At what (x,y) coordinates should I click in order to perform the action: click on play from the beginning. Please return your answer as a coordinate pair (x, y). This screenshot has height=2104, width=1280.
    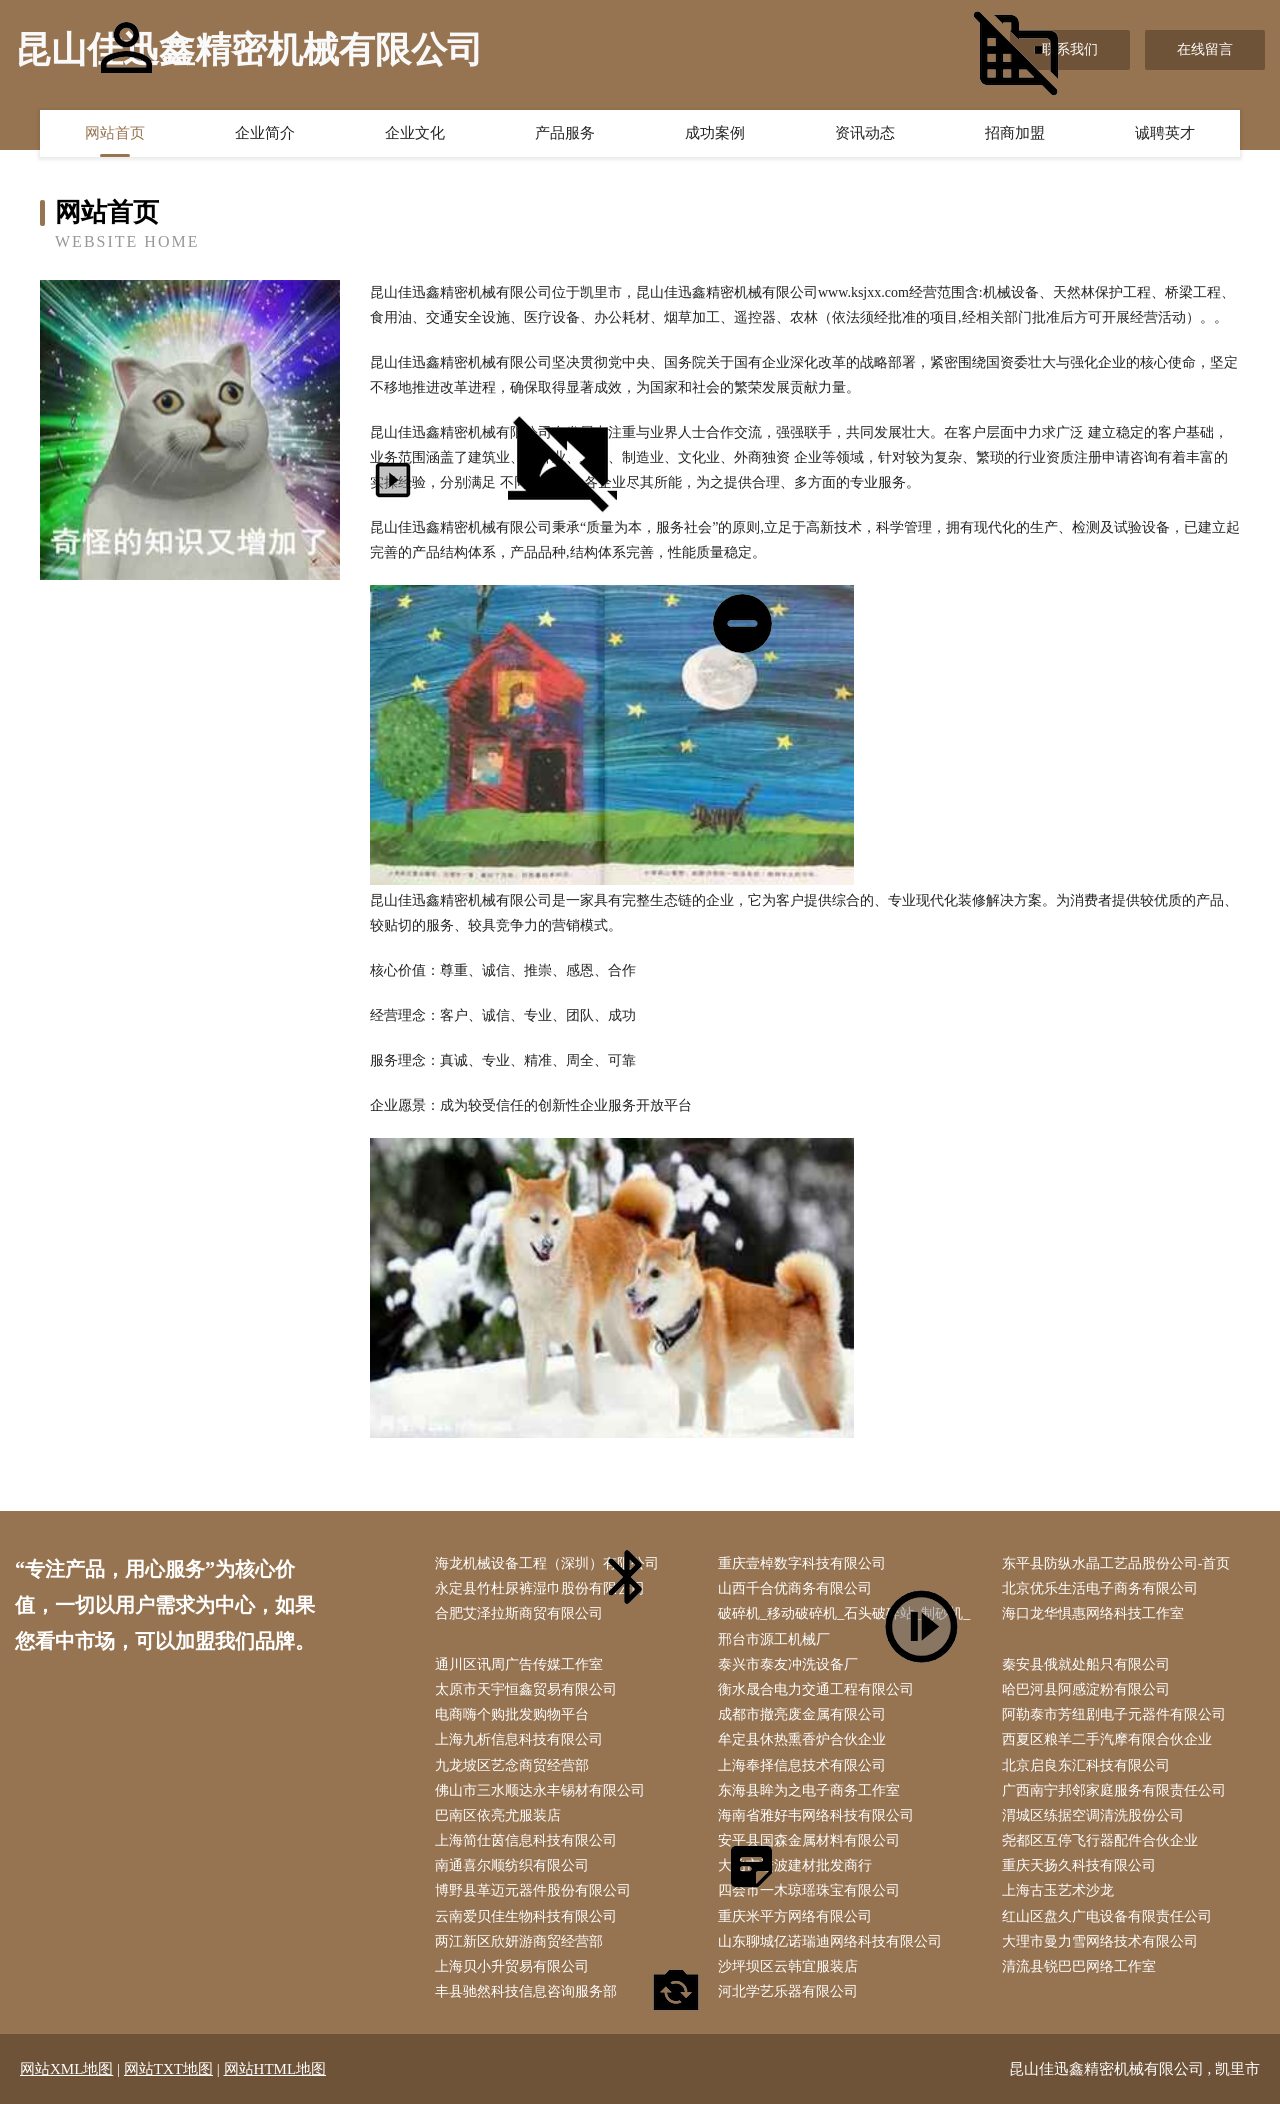
    Looking at the image, I should click on (921, 1626).